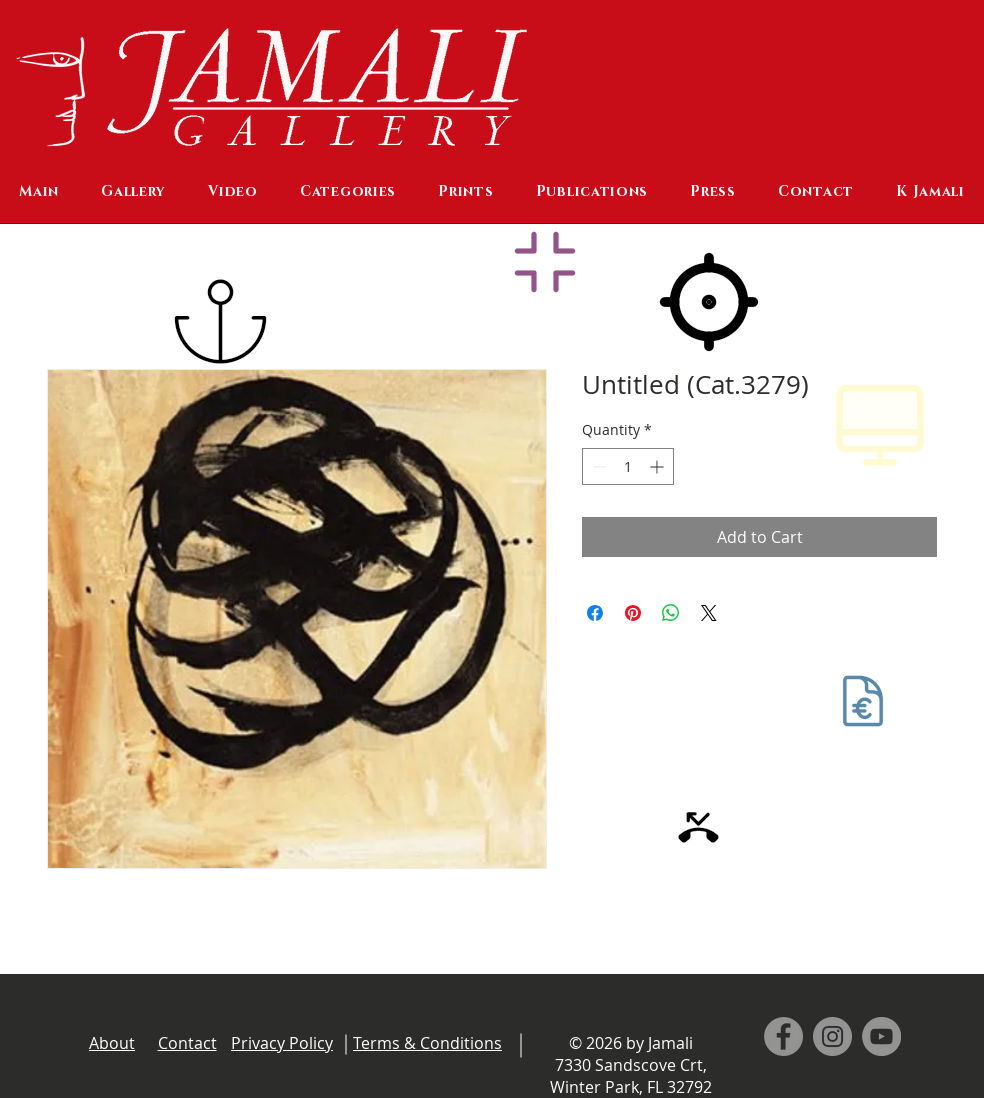  I want to click on anchor point or fixed position marker, so click(220, 321).